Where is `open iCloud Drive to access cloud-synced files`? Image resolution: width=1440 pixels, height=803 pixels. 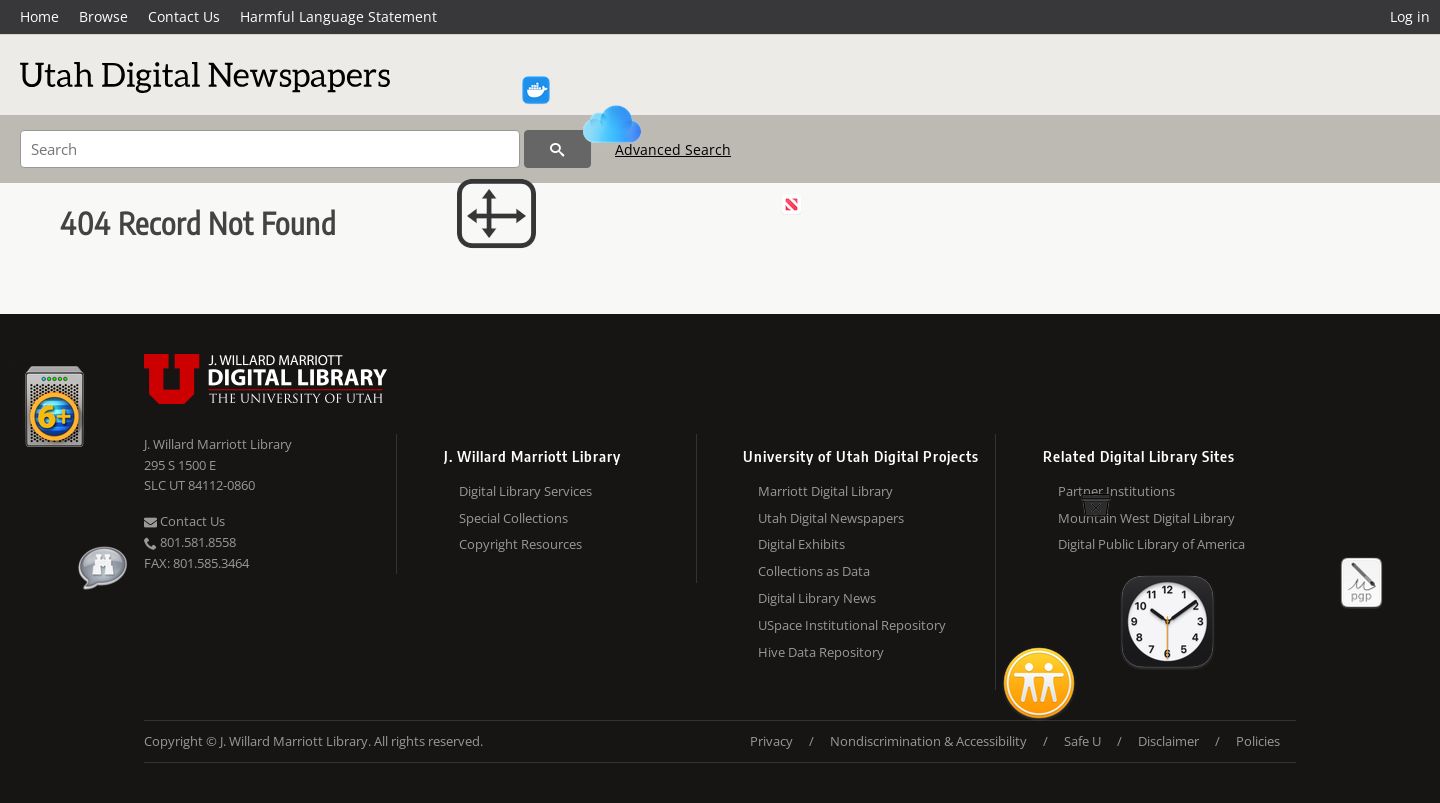 open iCloud Drive to access cloud-synced files is located at coordinates (612, 124).